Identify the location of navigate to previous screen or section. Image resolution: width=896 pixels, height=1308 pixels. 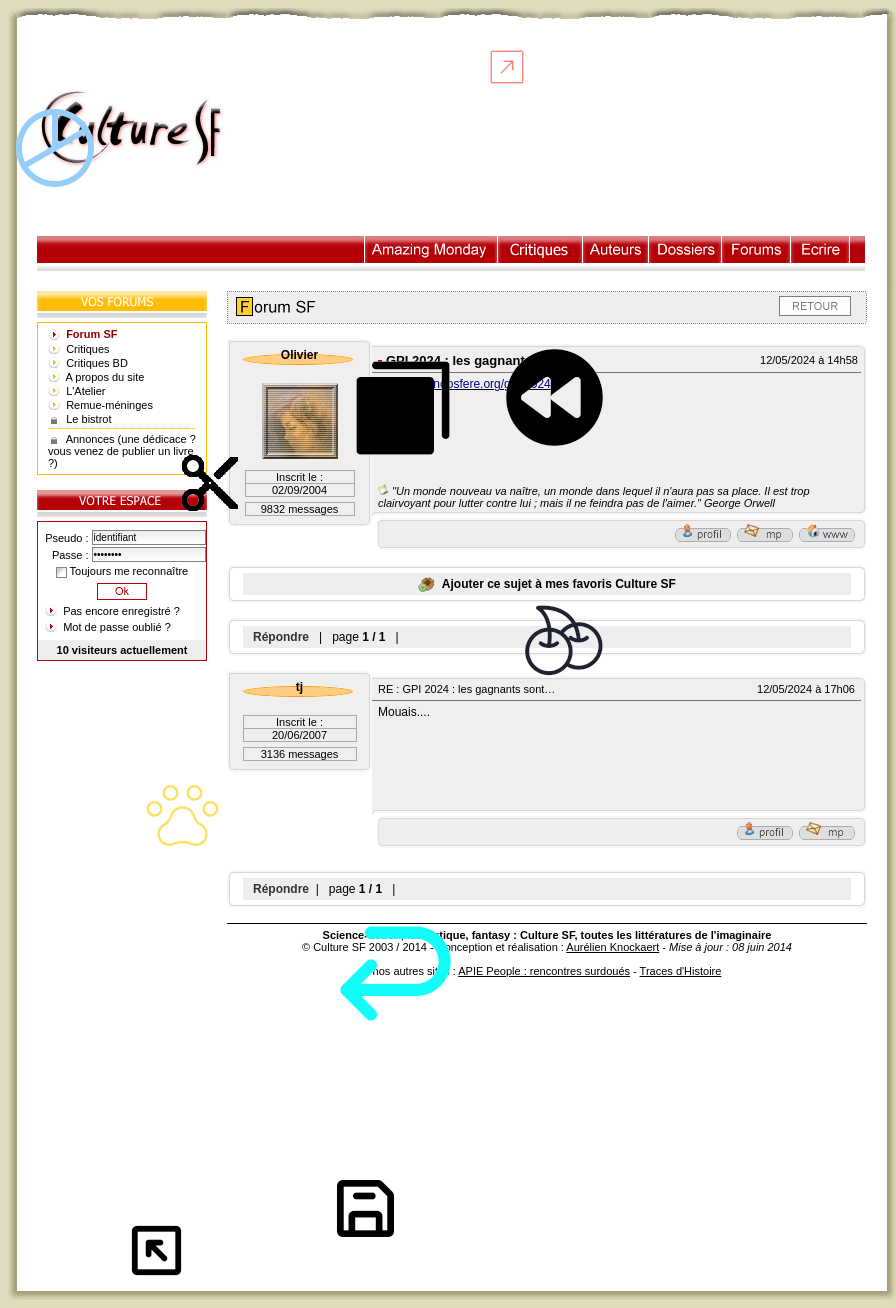
(156, 1250).